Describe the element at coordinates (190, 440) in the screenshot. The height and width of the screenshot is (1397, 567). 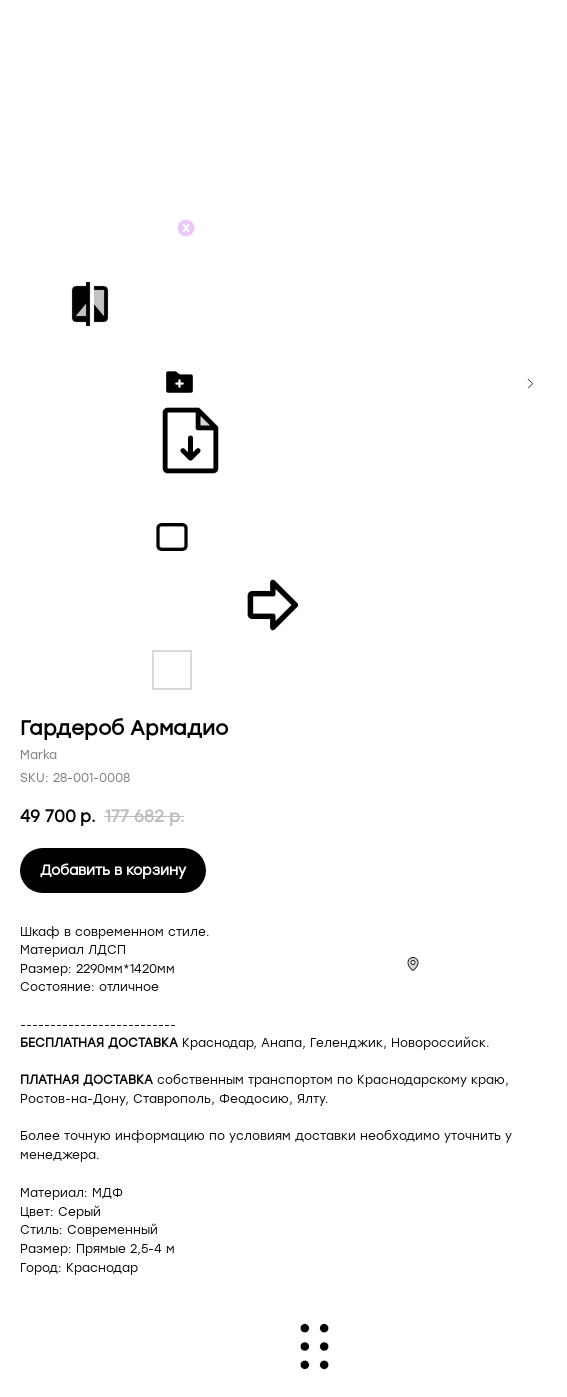
I see `download a file` at that location.